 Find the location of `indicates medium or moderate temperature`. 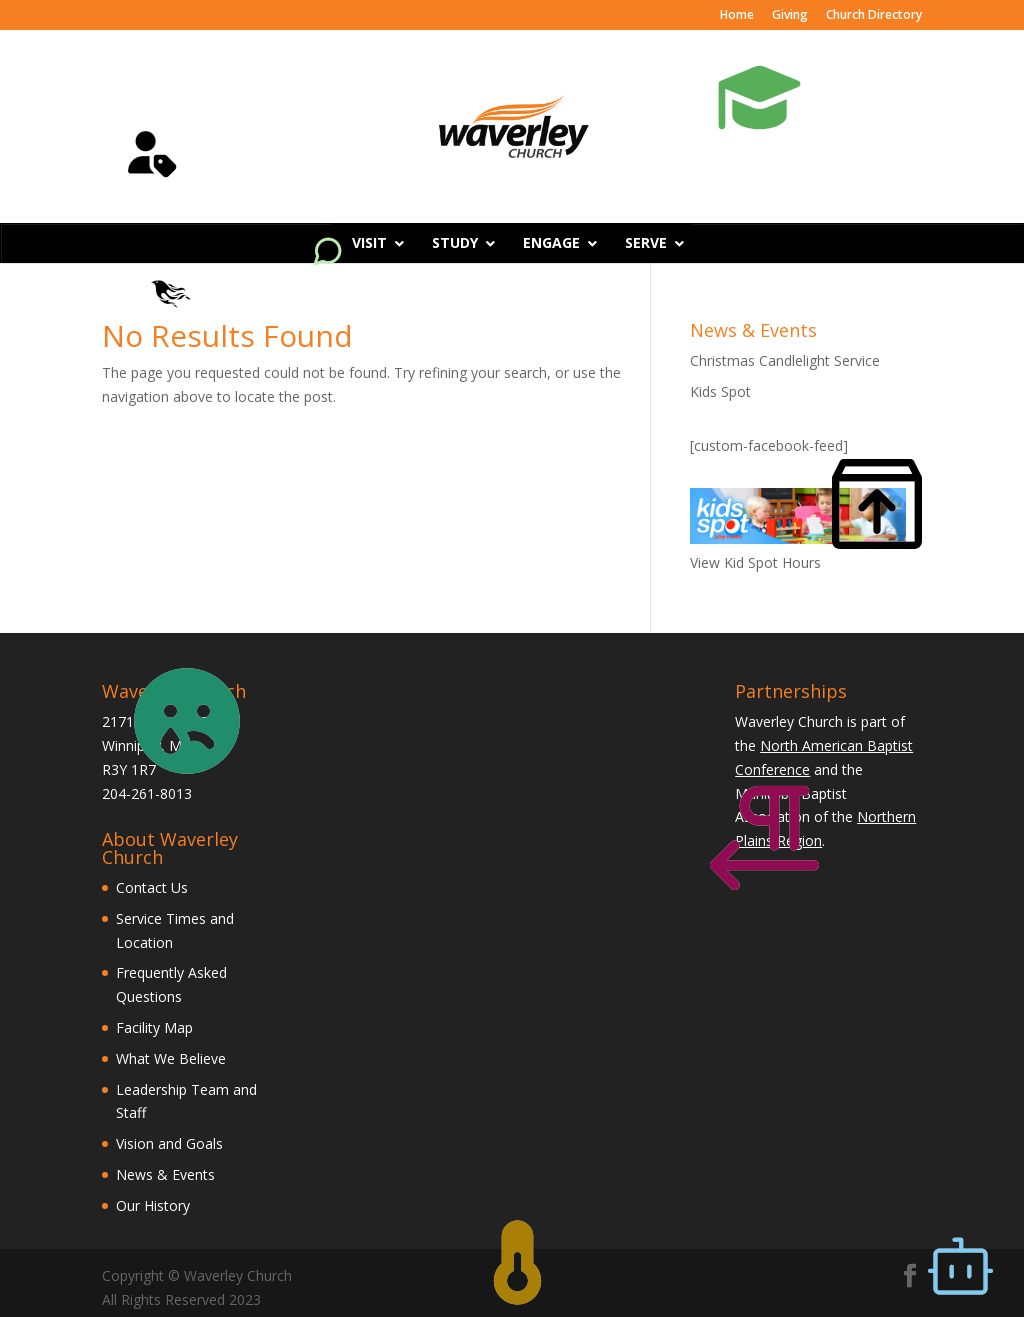

indicates medium or moderate temperature is located at coordinates (517, 1262).